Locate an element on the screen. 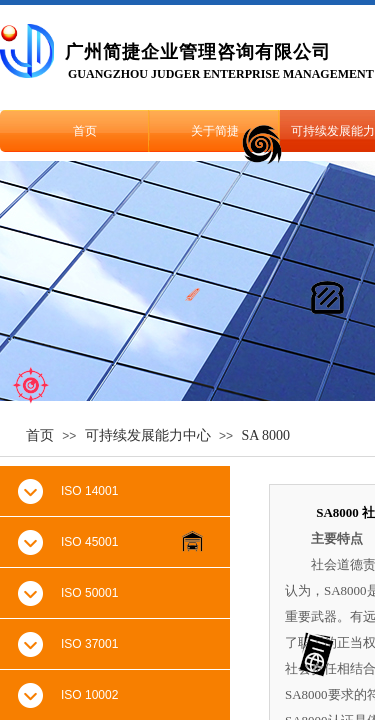  access garage or parking settings is located at coordinates (192, 540).